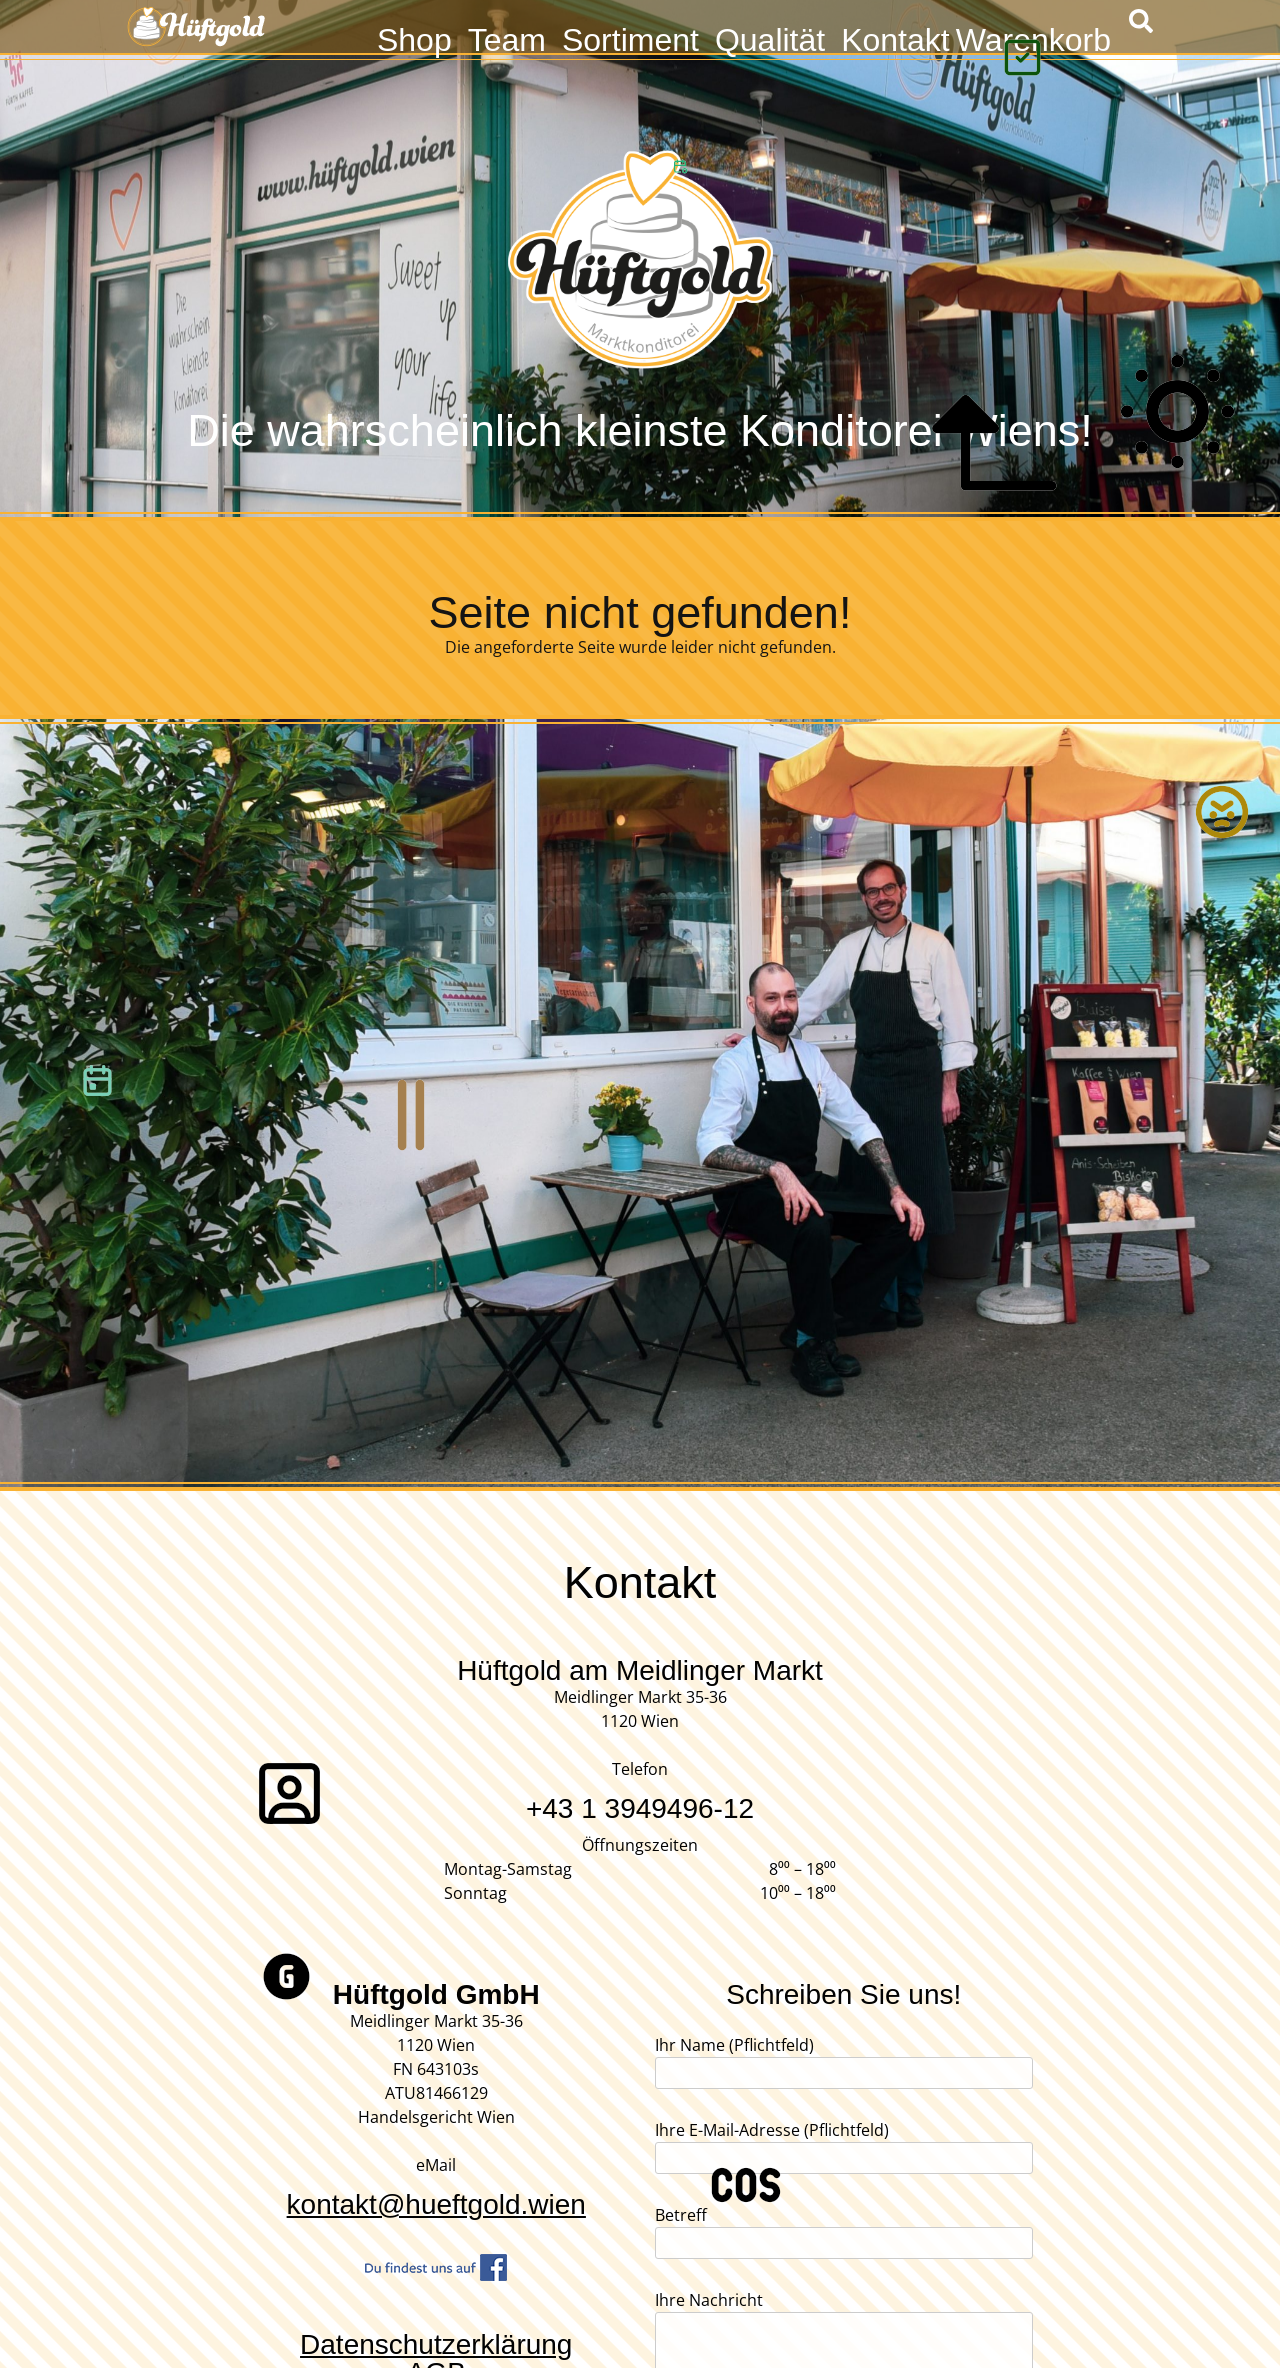  I want to click on adjust screen brightness to low setting, so click(1177, 411).